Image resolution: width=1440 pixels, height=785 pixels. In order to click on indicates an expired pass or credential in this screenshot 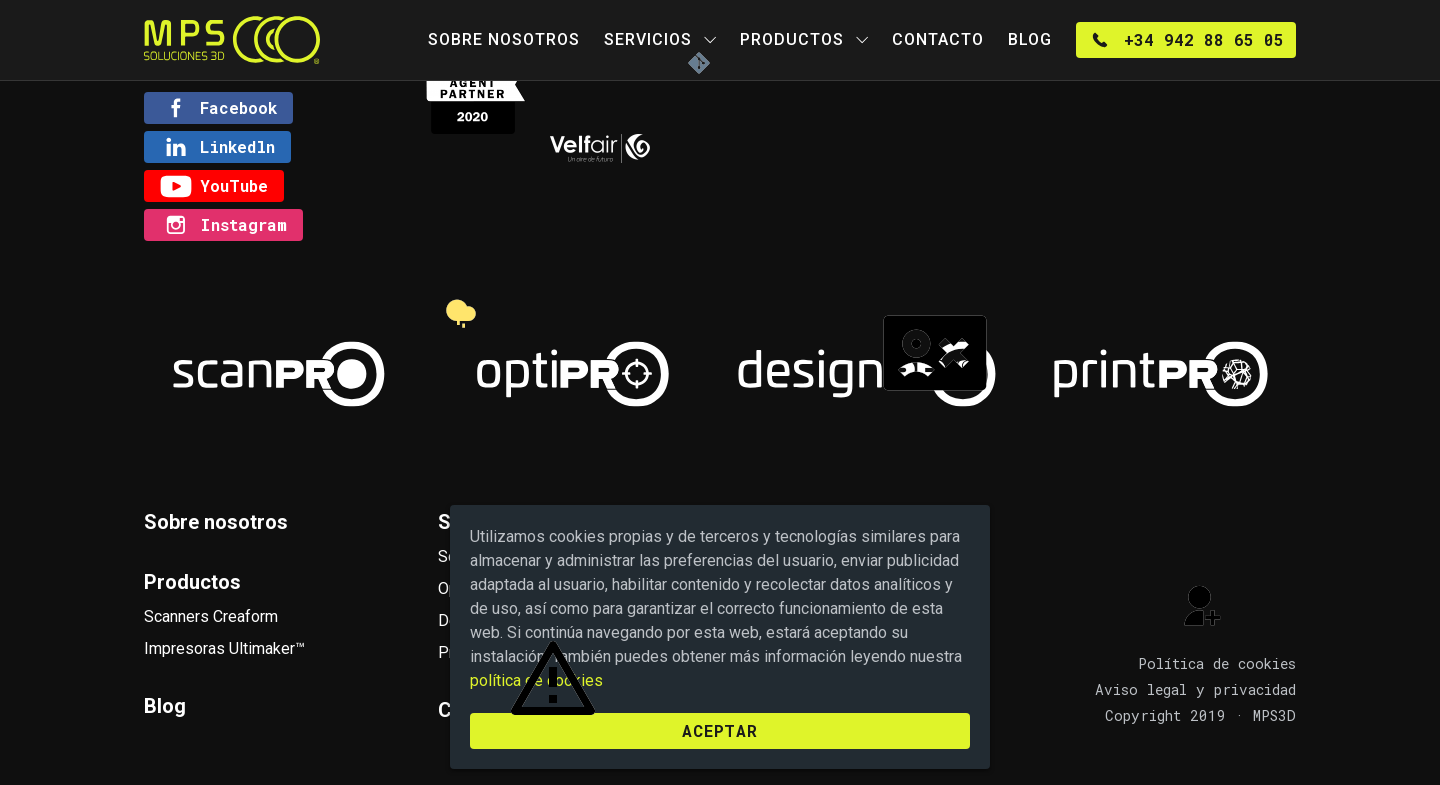, I will do `click(935, 353)`.